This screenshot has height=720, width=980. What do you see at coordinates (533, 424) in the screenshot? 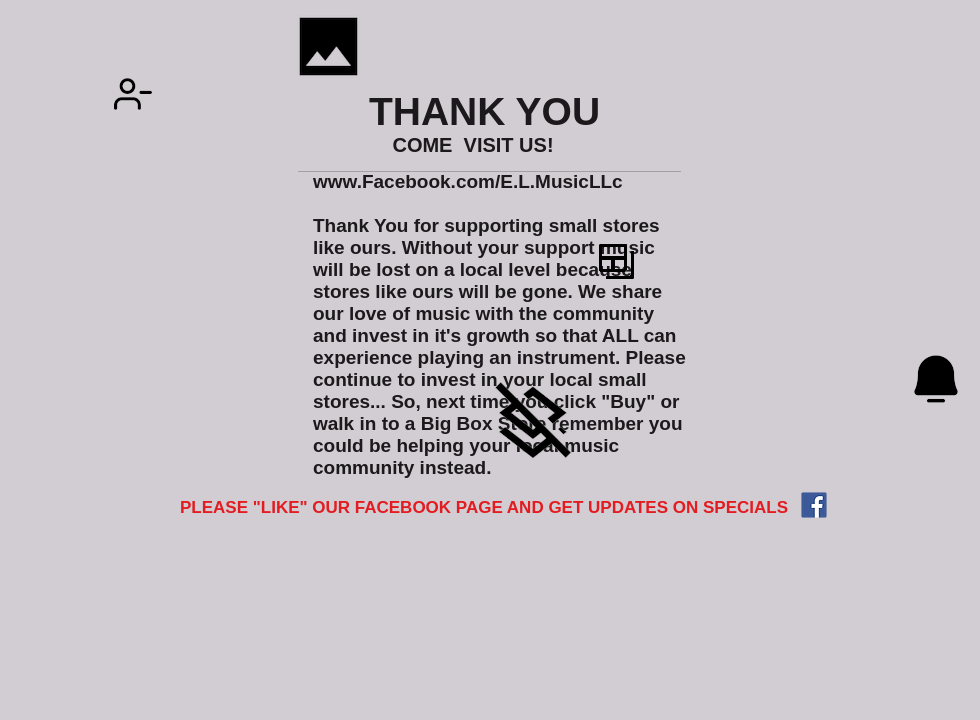
I see `clear all map layers` at bounding box center [533, 424].